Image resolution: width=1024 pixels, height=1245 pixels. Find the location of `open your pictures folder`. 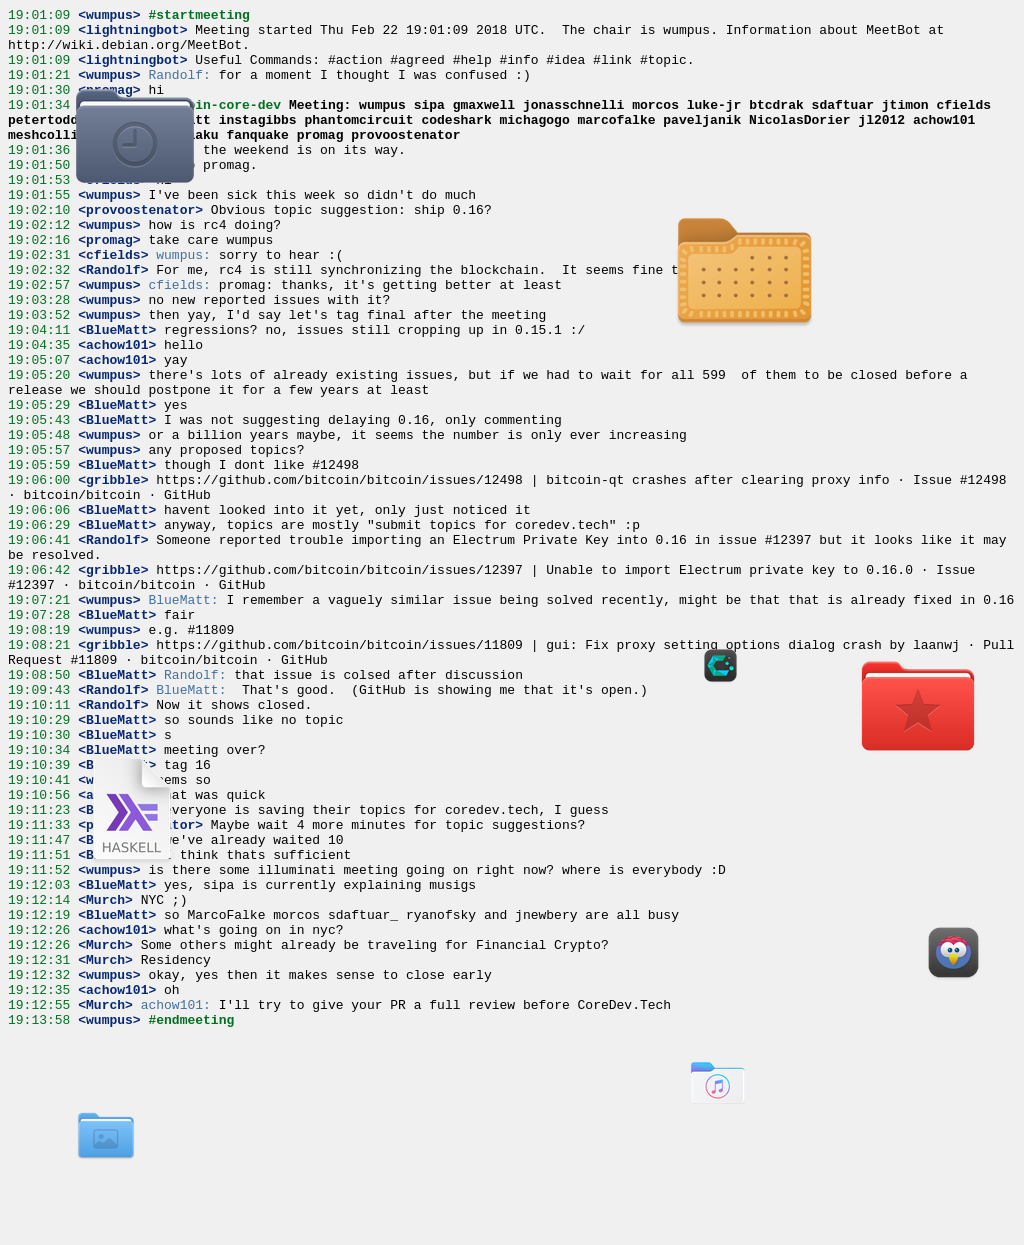

open your pictures folder is located at coordinates (106, 1135).